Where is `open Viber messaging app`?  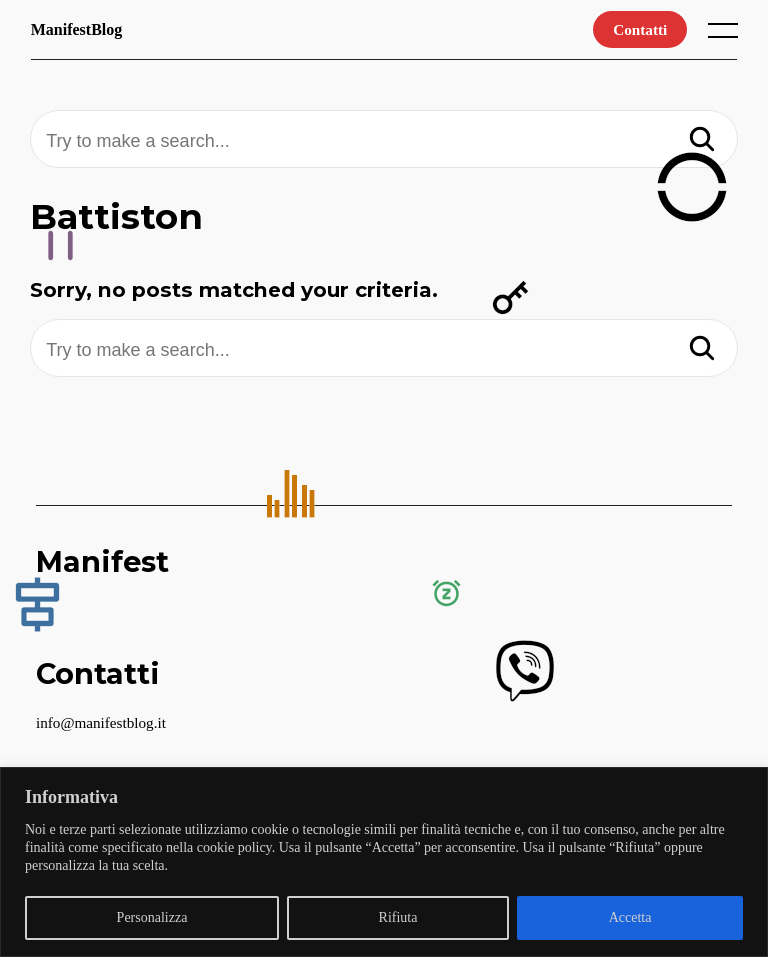
open Viber messaging app is located at coordinates (525, 671).